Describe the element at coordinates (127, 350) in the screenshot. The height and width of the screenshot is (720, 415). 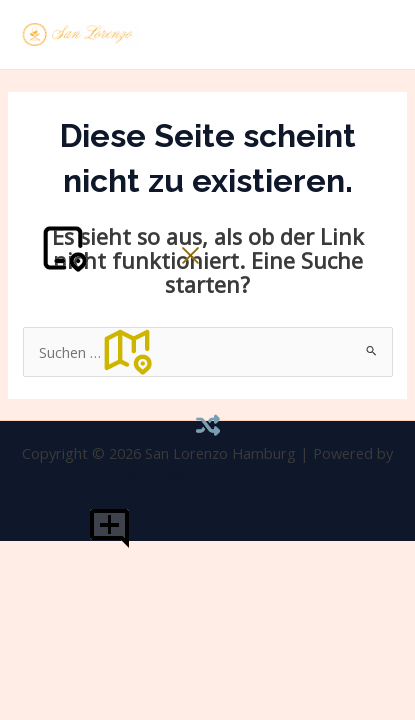
I see `view map or navigation` at that location.